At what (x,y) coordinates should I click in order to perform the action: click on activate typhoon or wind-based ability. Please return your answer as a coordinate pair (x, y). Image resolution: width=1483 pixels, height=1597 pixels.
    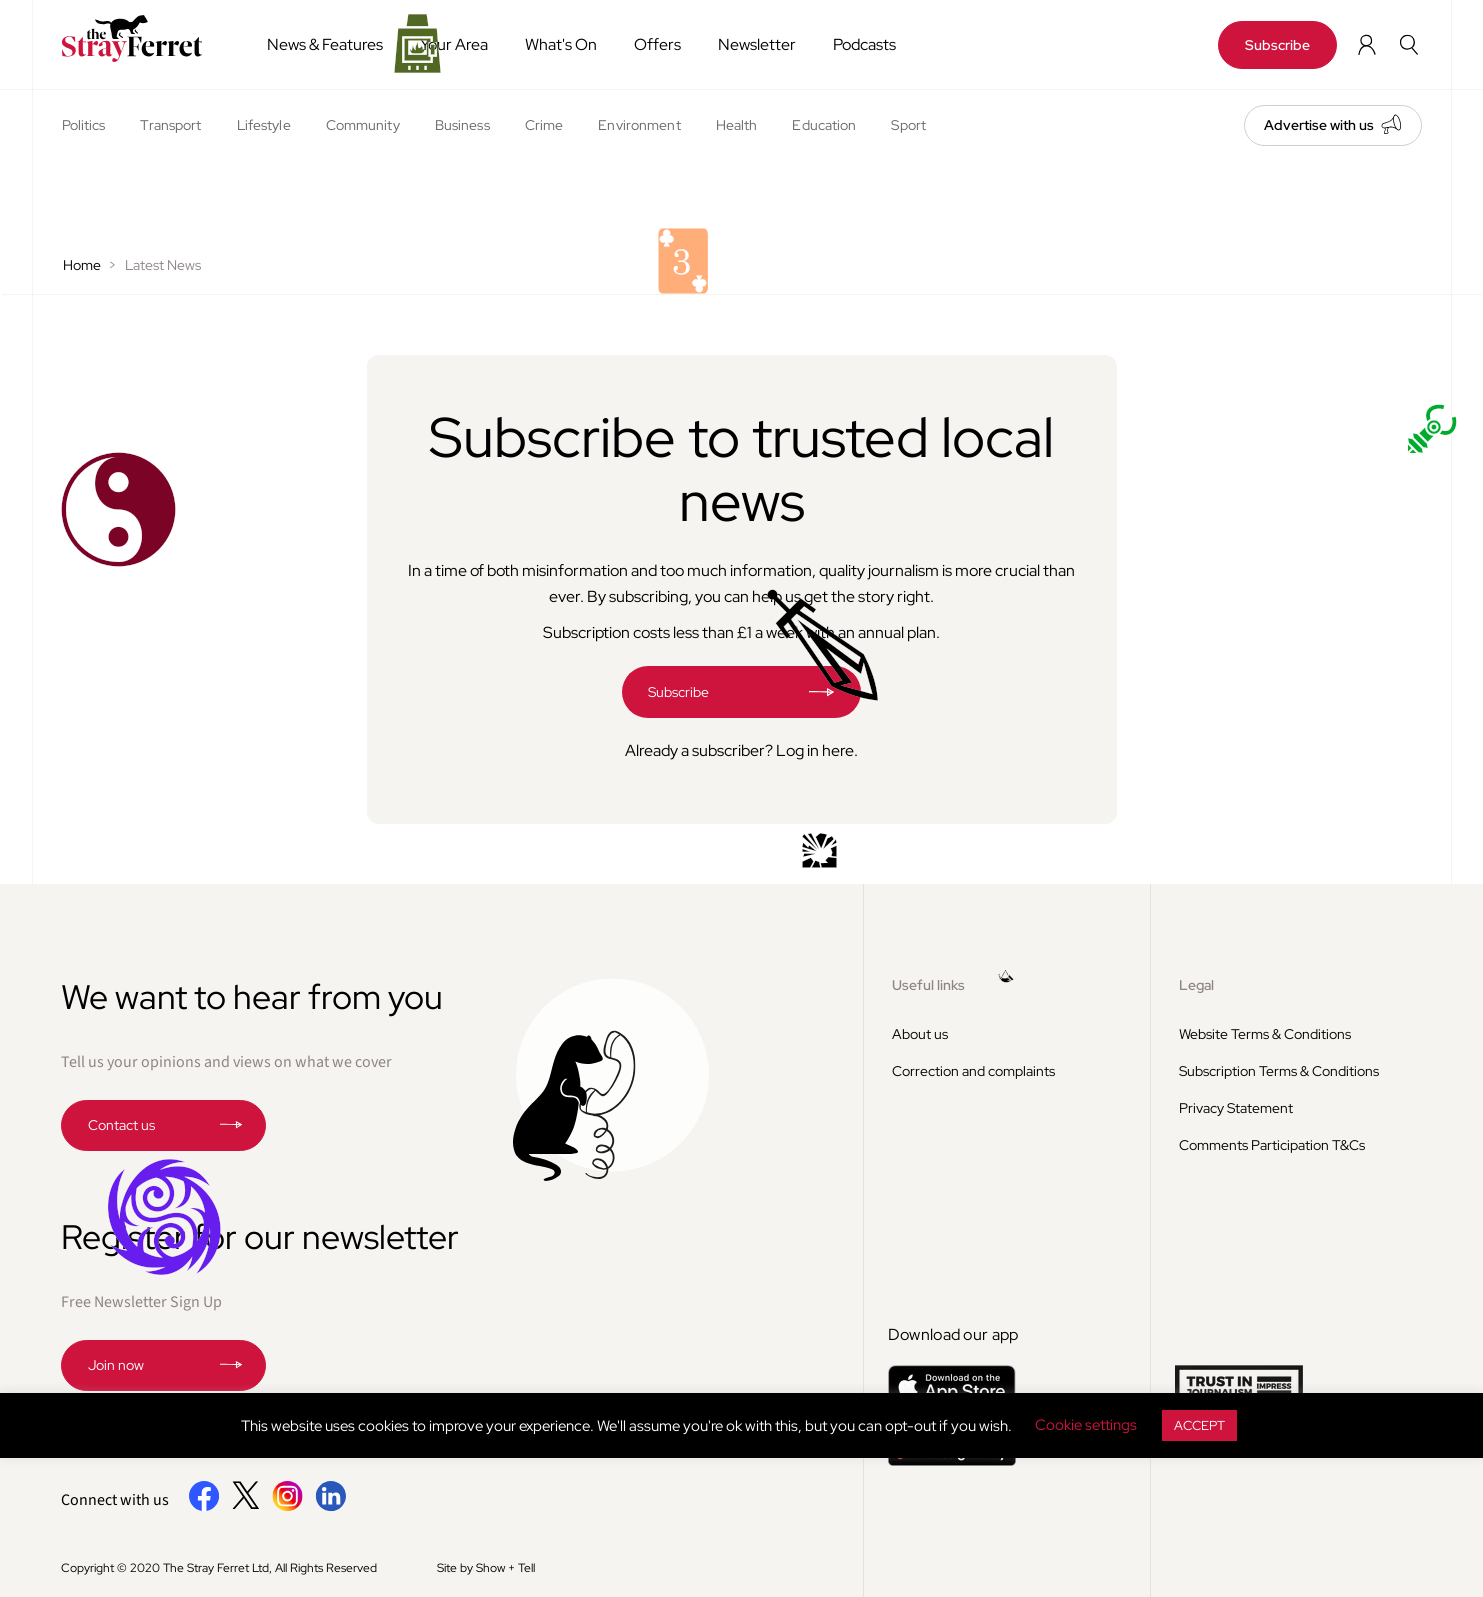
    Looking at the image, I should click on (165, 1216).